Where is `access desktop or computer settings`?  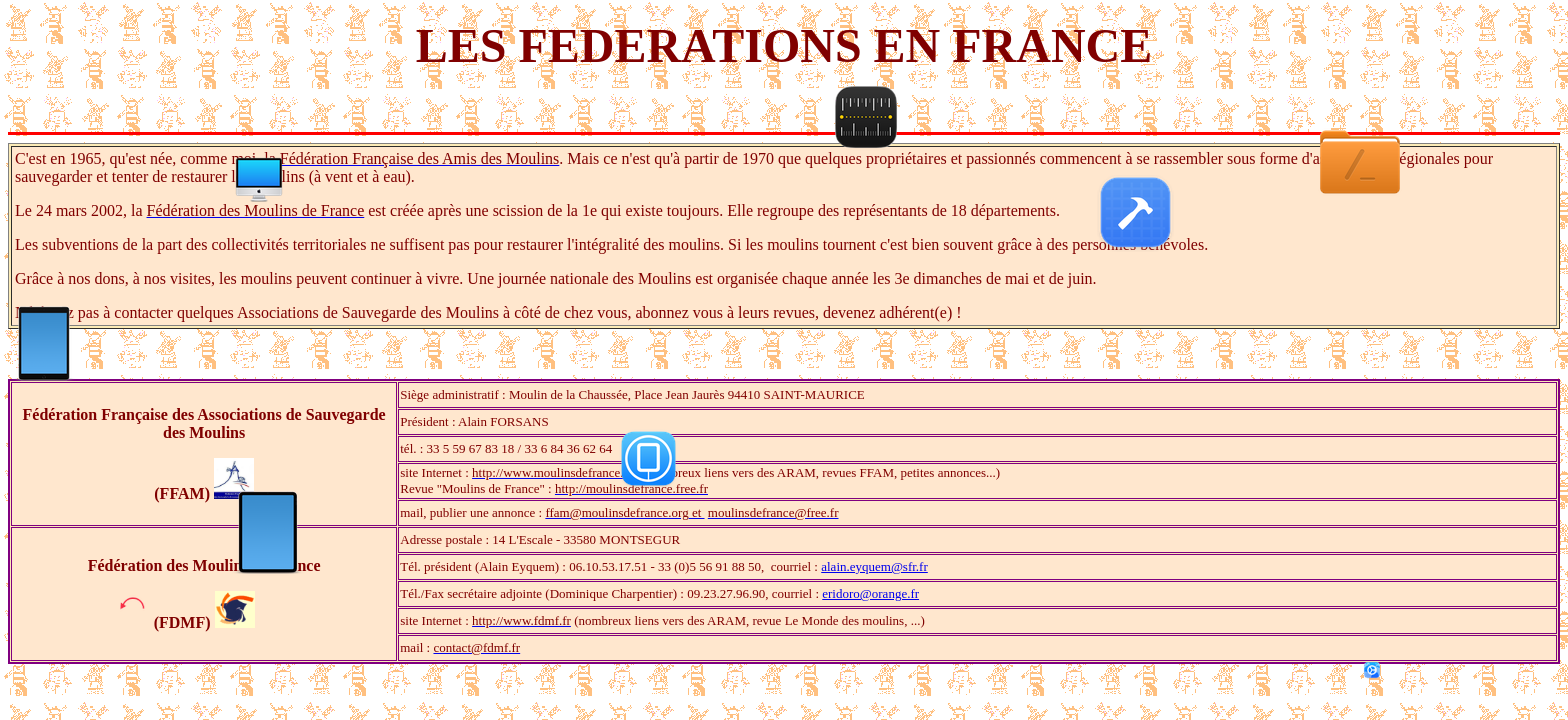
access desktop or computer settings is located at coordinates (259, 180).